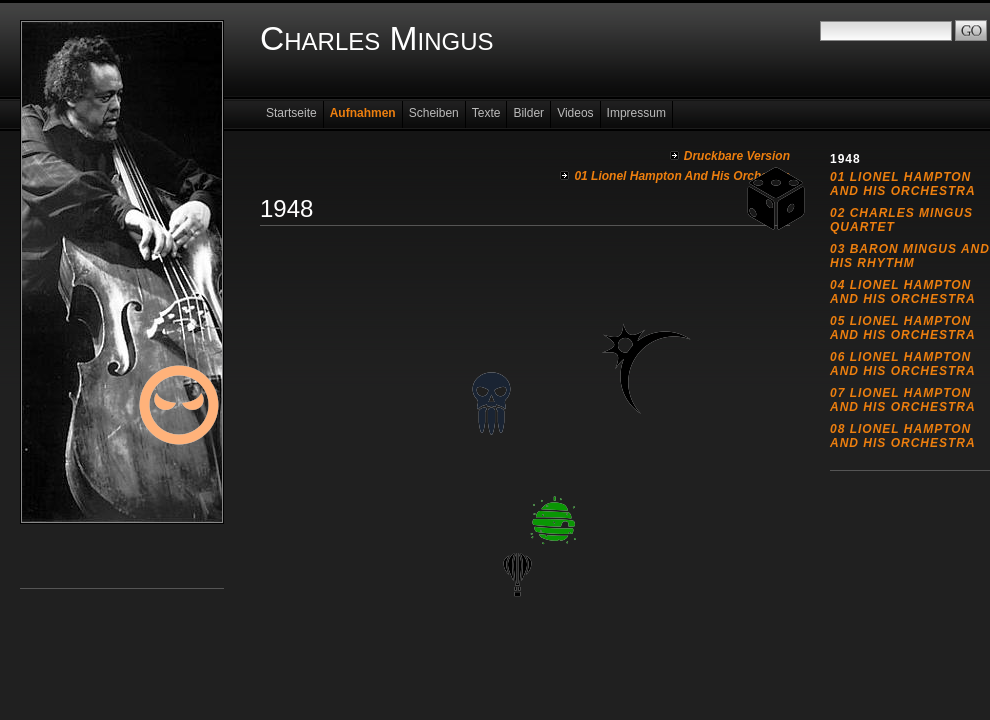 Image resolution: width=990 pixels, height=720 pixels. I want to click on indicates danger or deadly hazard in game, so click(491, 403).